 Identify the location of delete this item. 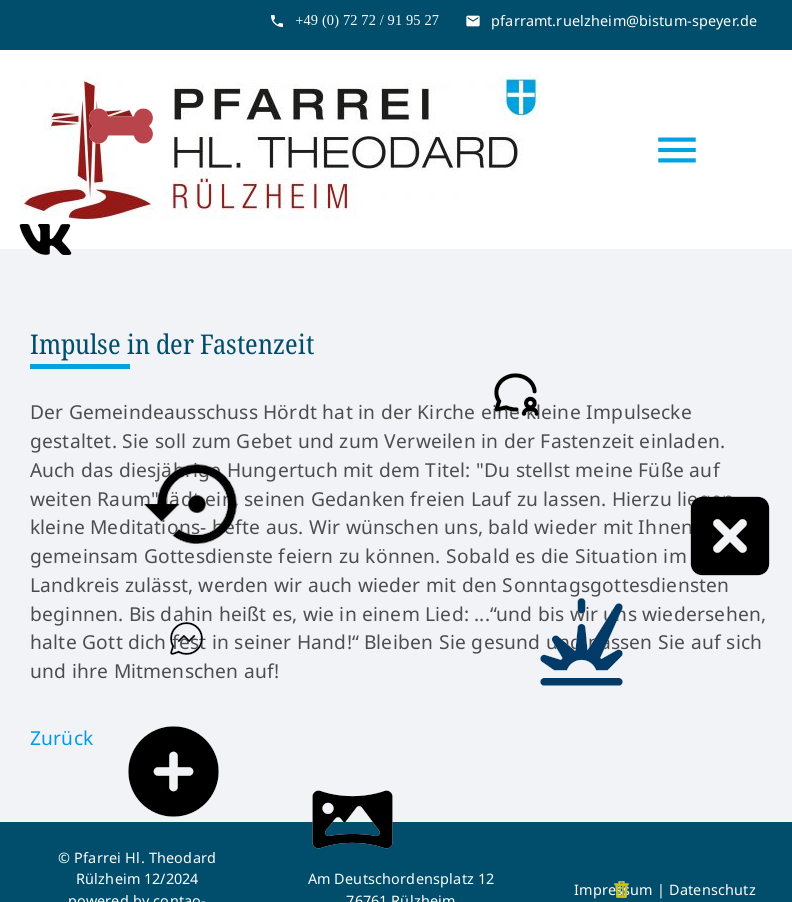
(621, 889).